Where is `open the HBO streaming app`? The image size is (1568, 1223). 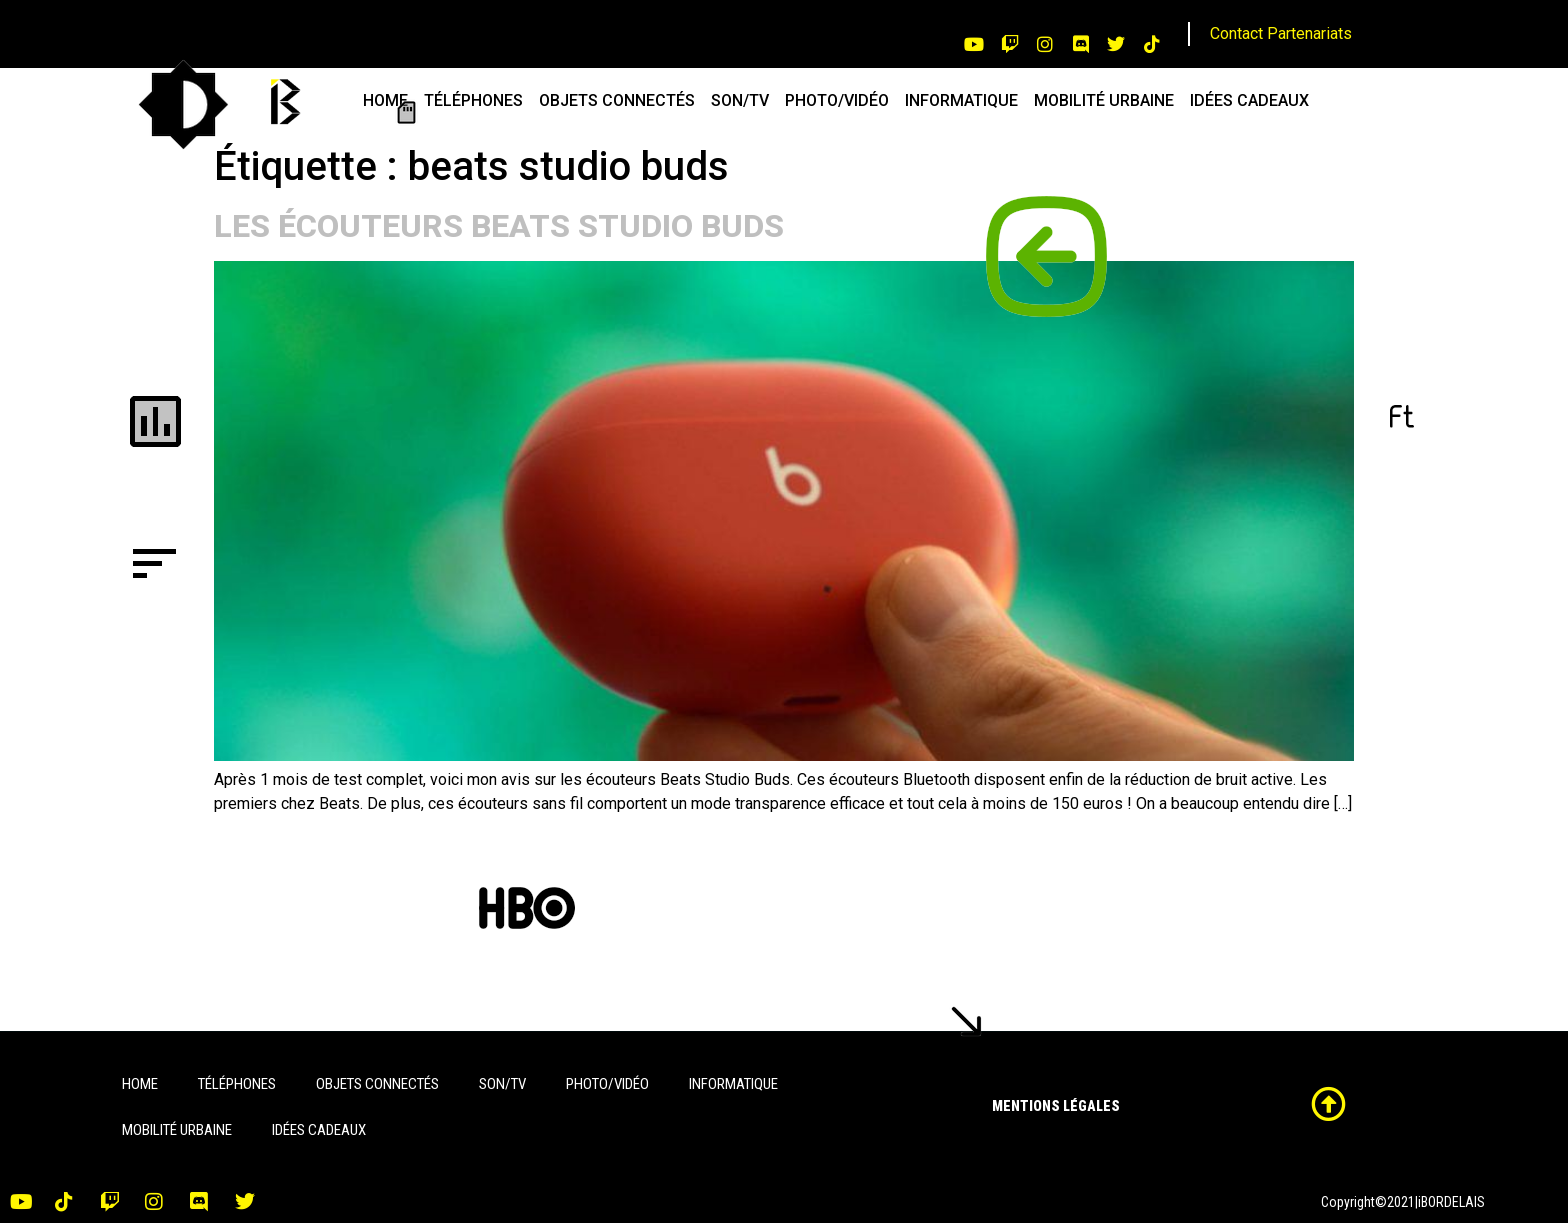
open the HBO streaming app is located at coordinates (525, 908).